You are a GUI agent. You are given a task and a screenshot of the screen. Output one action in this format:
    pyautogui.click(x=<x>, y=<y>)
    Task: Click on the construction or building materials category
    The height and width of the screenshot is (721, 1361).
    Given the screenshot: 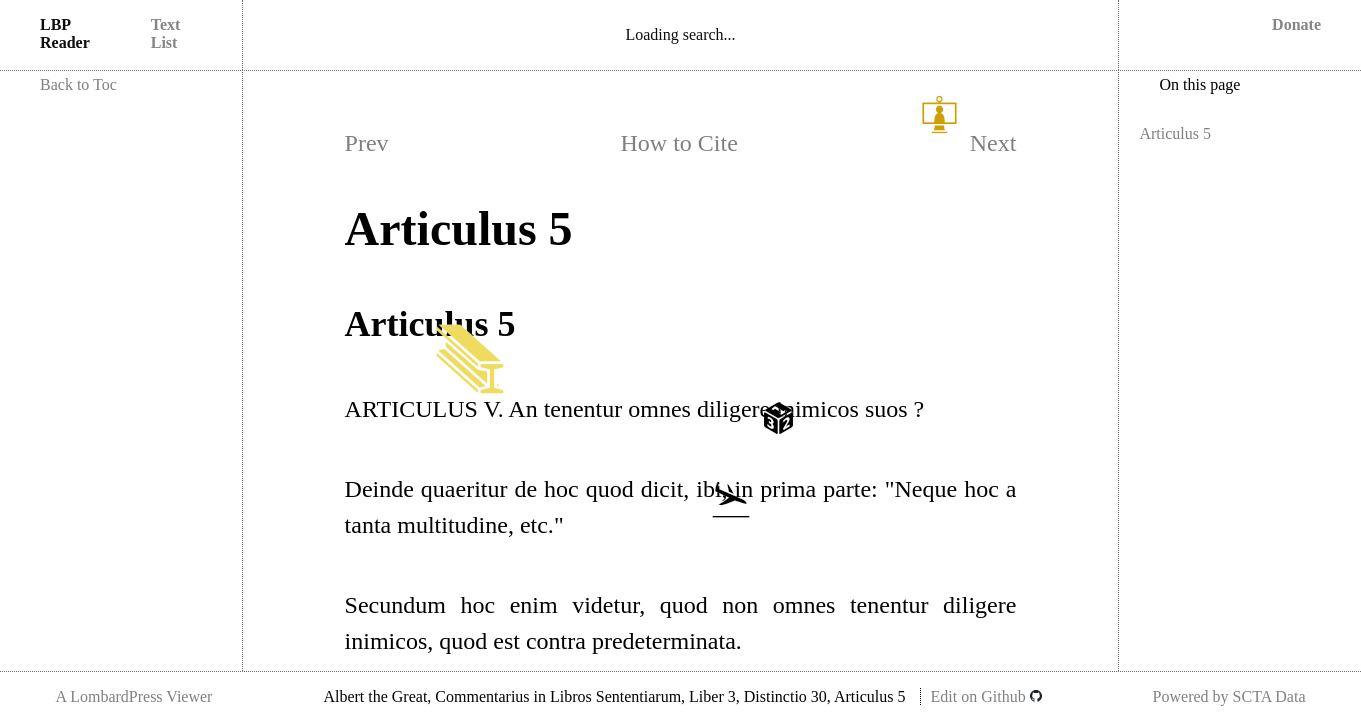 What is the action you would take?
    pyautogui.click(x=470, y=359)
    